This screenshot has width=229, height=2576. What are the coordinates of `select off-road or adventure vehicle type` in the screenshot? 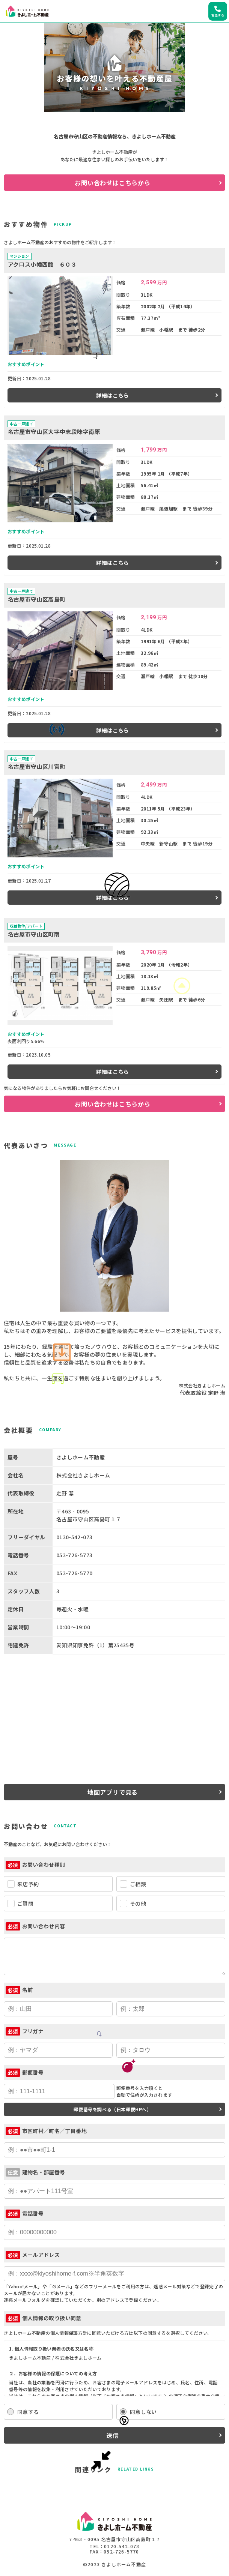 It's located at (58, 1379).